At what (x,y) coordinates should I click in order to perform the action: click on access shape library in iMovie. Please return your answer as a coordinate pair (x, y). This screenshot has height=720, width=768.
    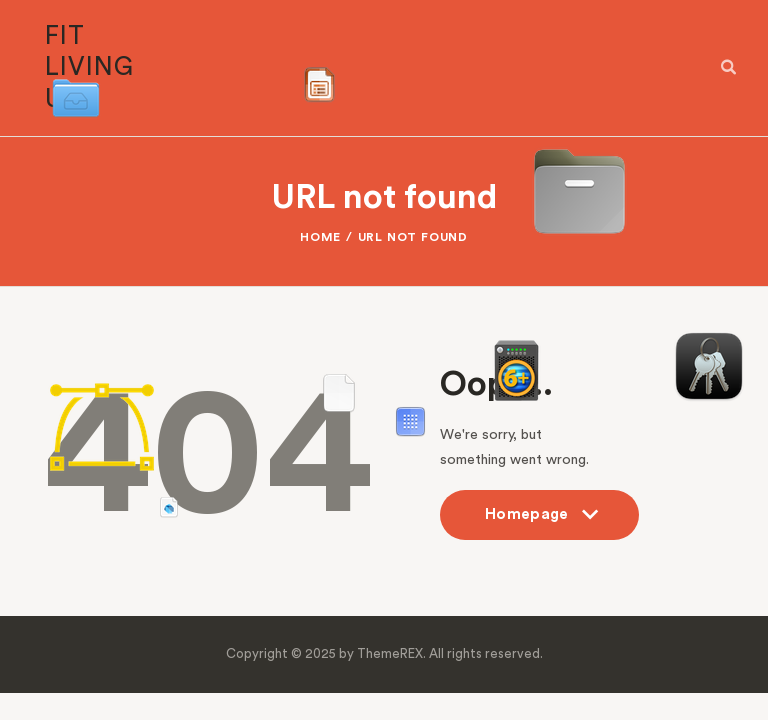
    Looking at the image, I should click on (102, 427).